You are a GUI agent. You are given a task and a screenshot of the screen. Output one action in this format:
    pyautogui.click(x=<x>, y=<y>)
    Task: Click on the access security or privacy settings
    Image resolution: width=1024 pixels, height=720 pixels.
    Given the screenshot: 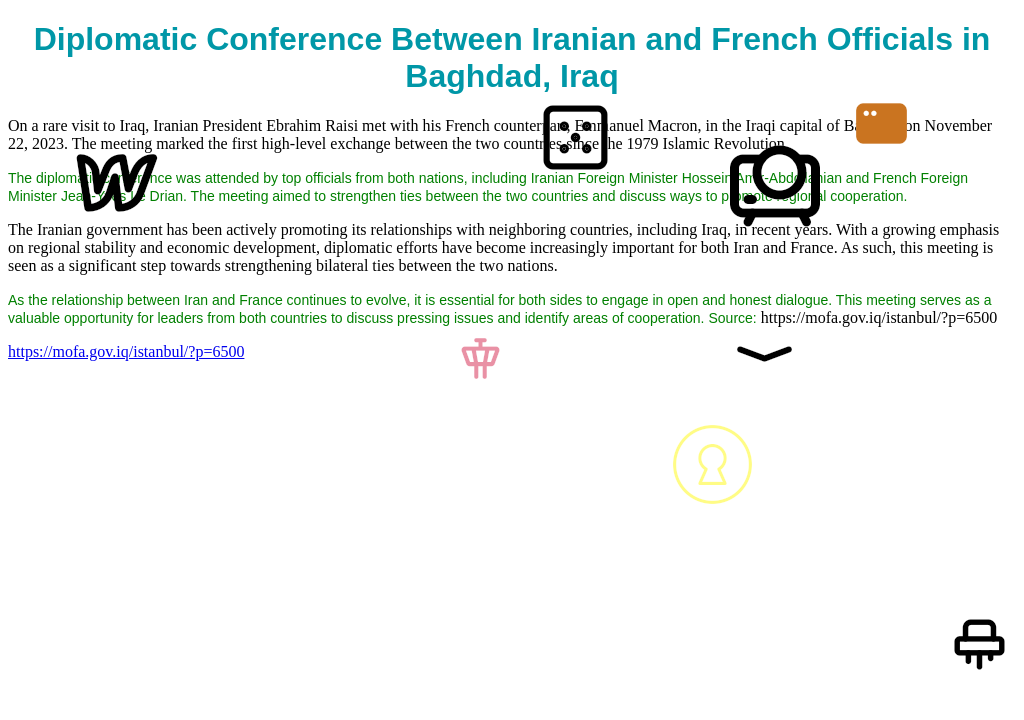 What is the action you would take?
    pyautogui.click(x=712, y=464)
    